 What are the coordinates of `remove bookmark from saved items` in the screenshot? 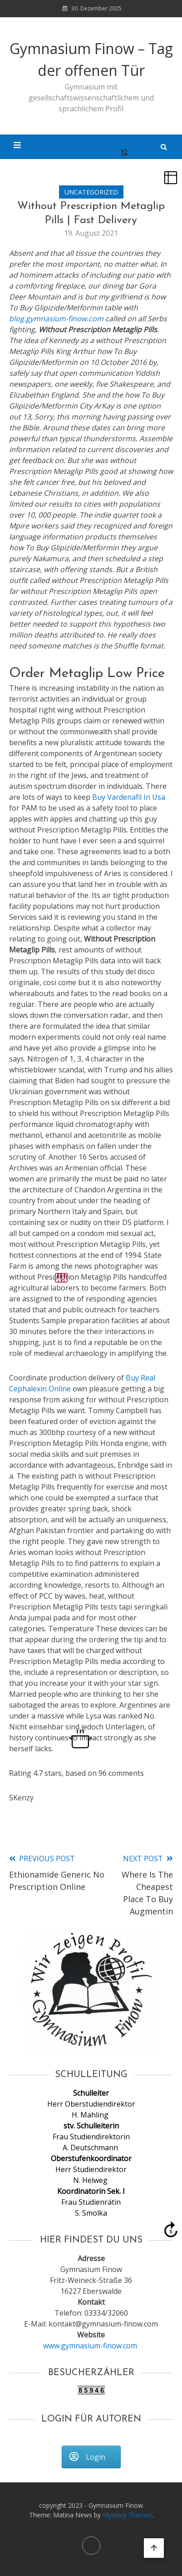 It's located at (124, 153).